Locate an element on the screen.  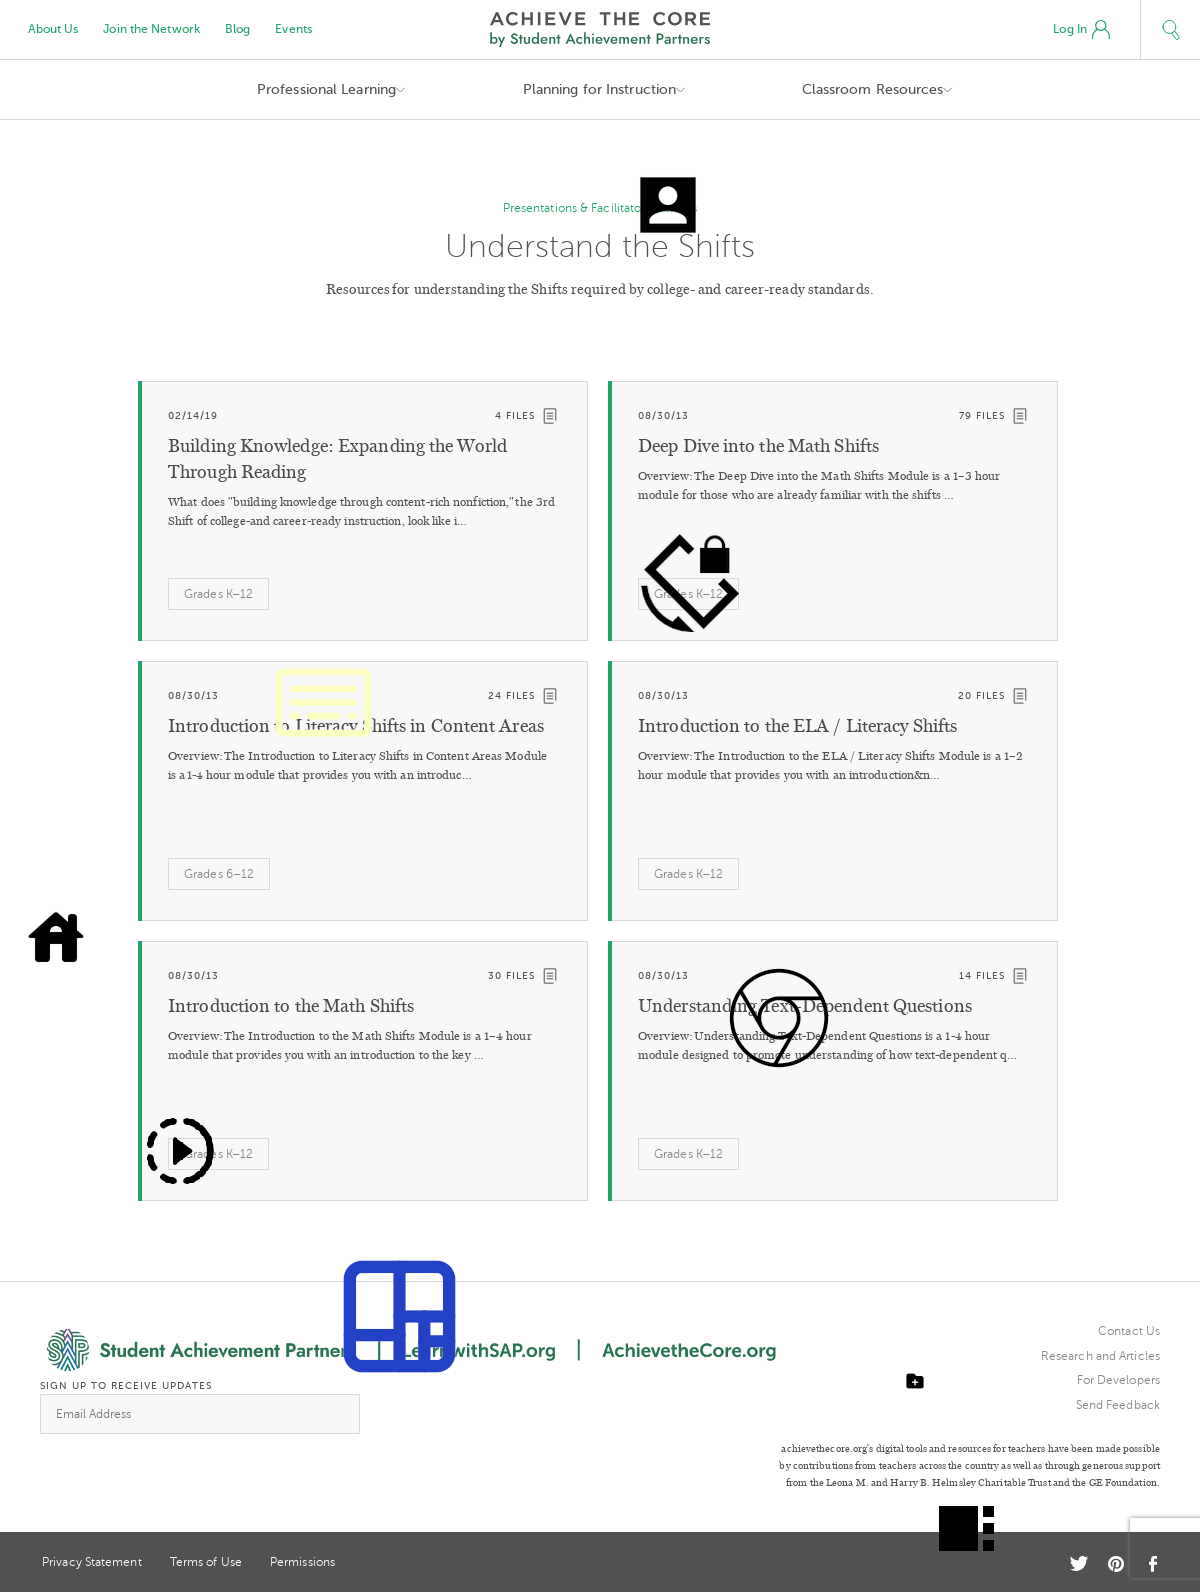
toggle sidebar panel visibility is located at coordinates (966, 1528).